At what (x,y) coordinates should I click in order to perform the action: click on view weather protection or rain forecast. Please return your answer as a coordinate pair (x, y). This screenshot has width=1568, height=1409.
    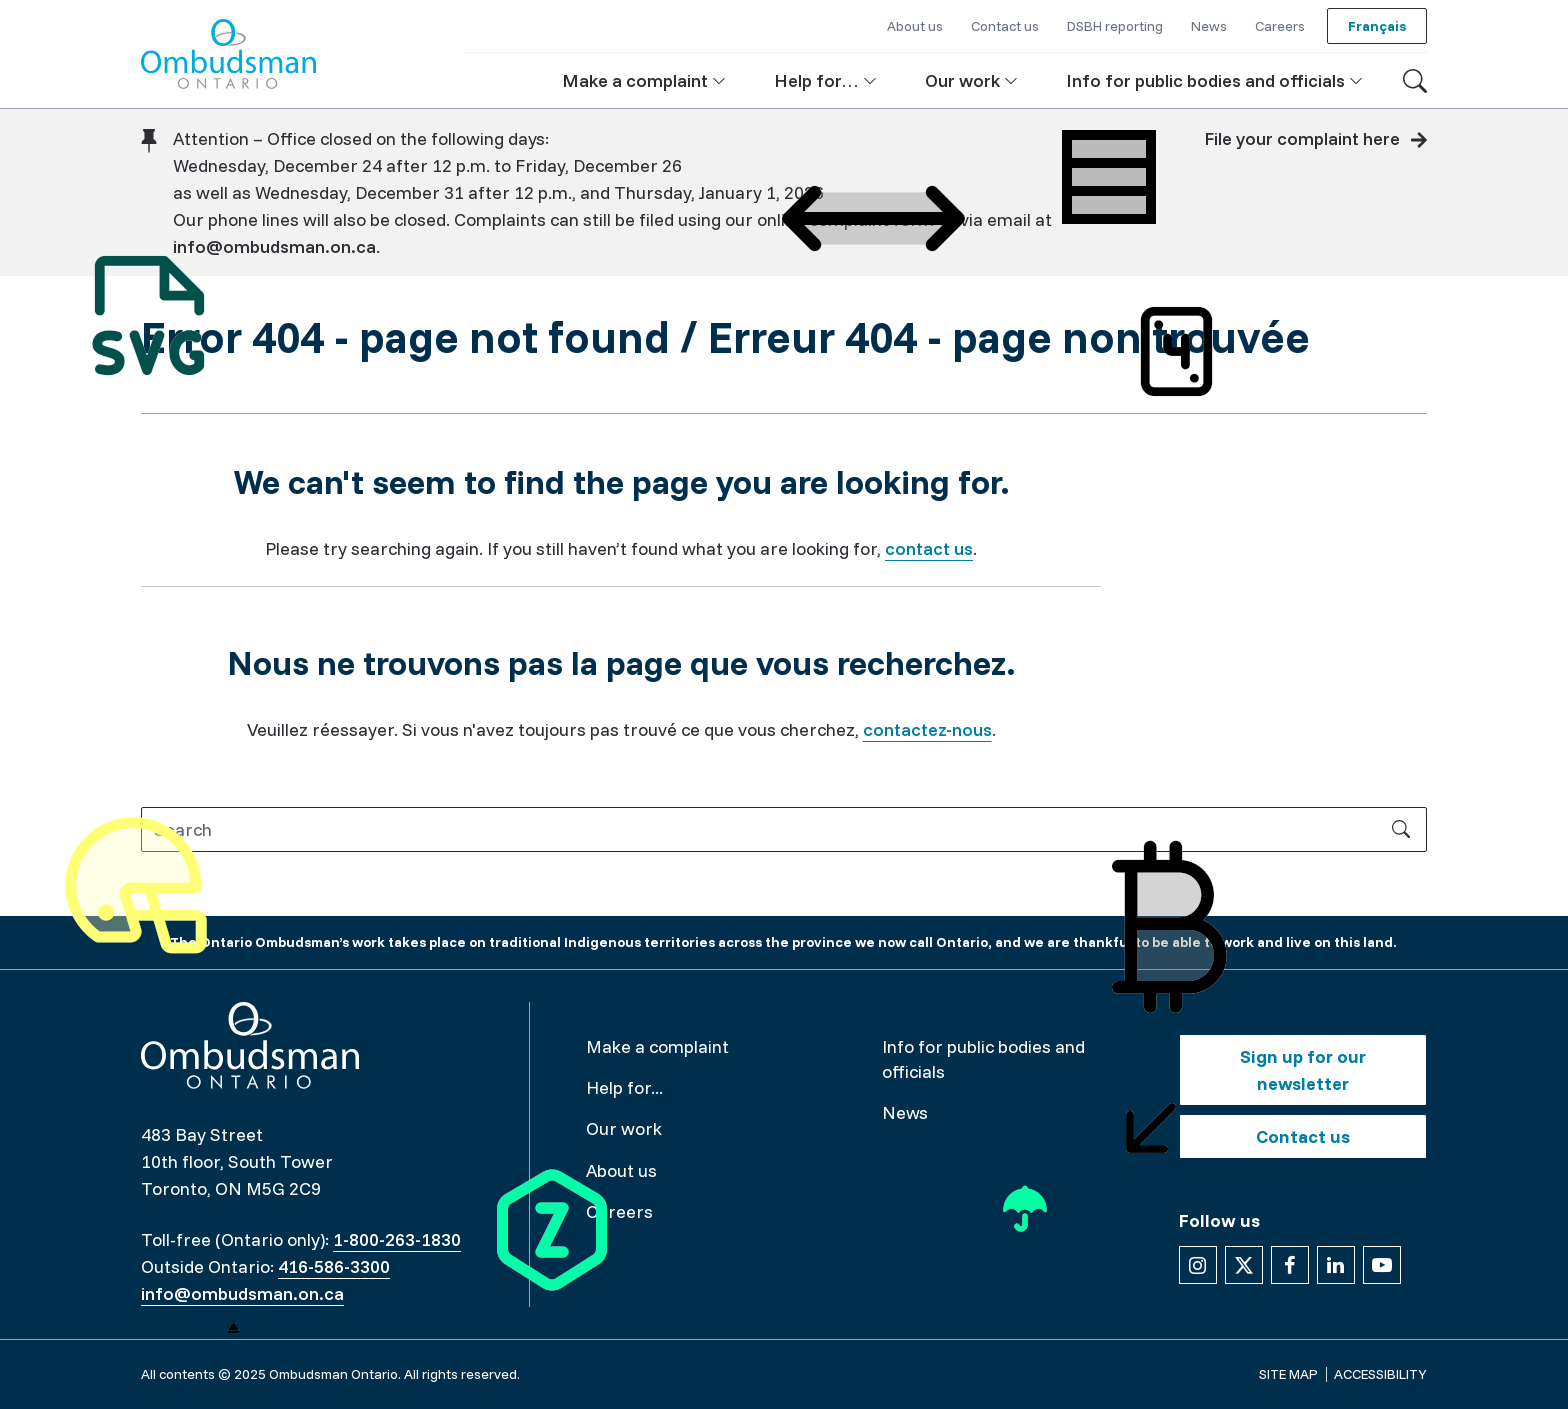
    Looking at the image, I should click on (1025, 1210).